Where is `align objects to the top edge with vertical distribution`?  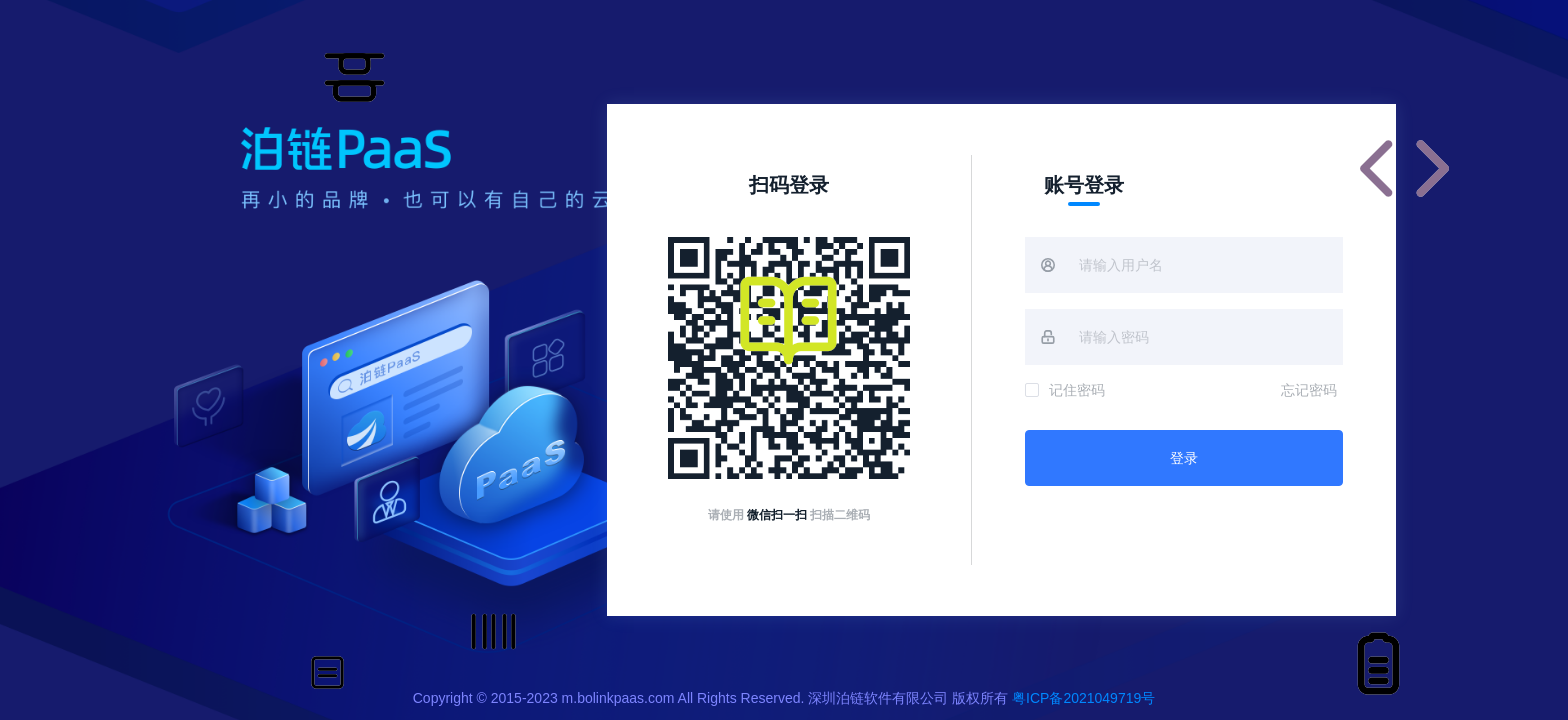
align objects to the top edge with vertical distribution is located at coordinates (354, 77).